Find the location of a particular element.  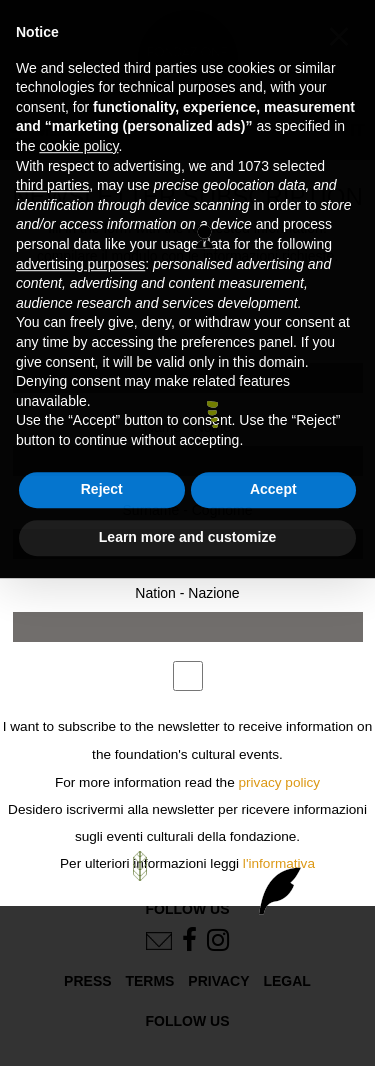

spine game engine logo is located at coordinates (212, 414).